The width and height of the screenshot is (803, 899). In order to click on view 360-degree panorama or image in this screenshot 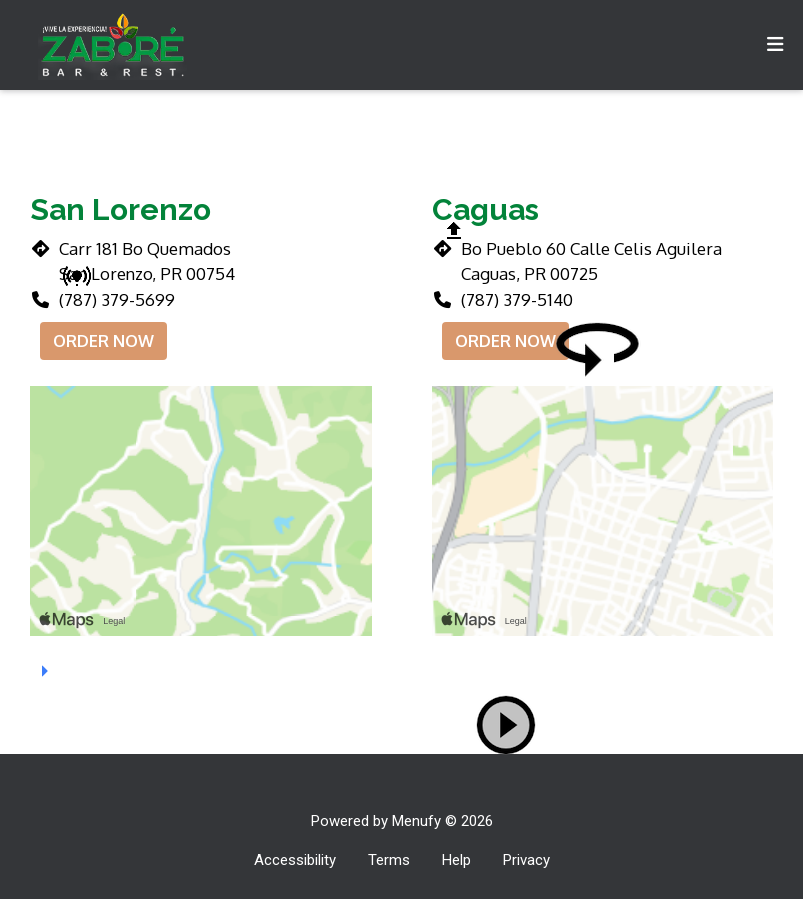, I will do `click(597, 343)`.